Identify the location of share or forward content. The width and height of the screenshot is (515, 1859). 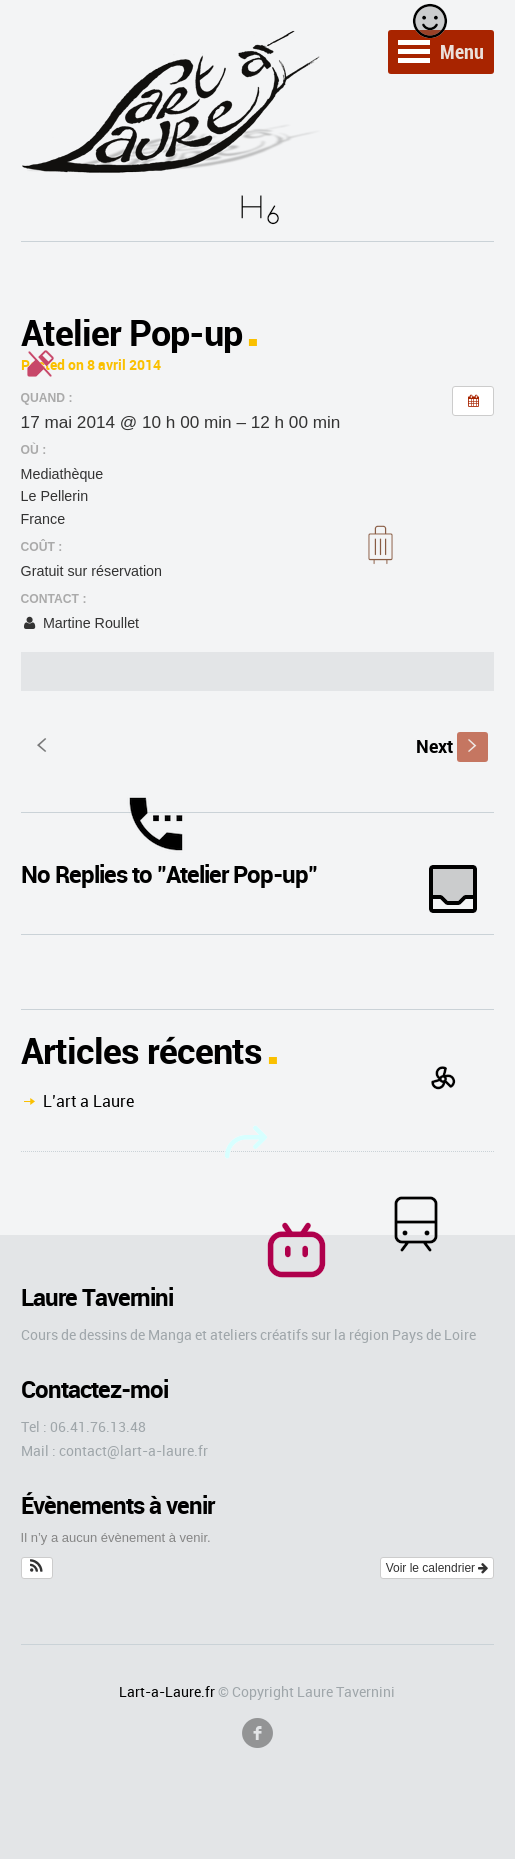
(246, 1142).